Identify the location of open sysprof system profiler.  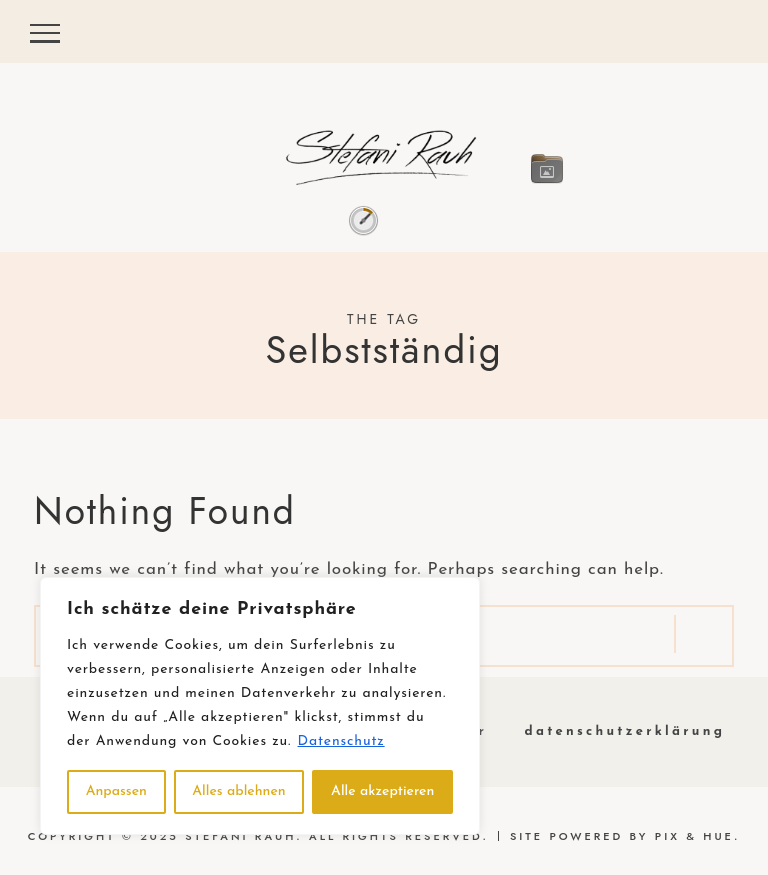
(363, 220).